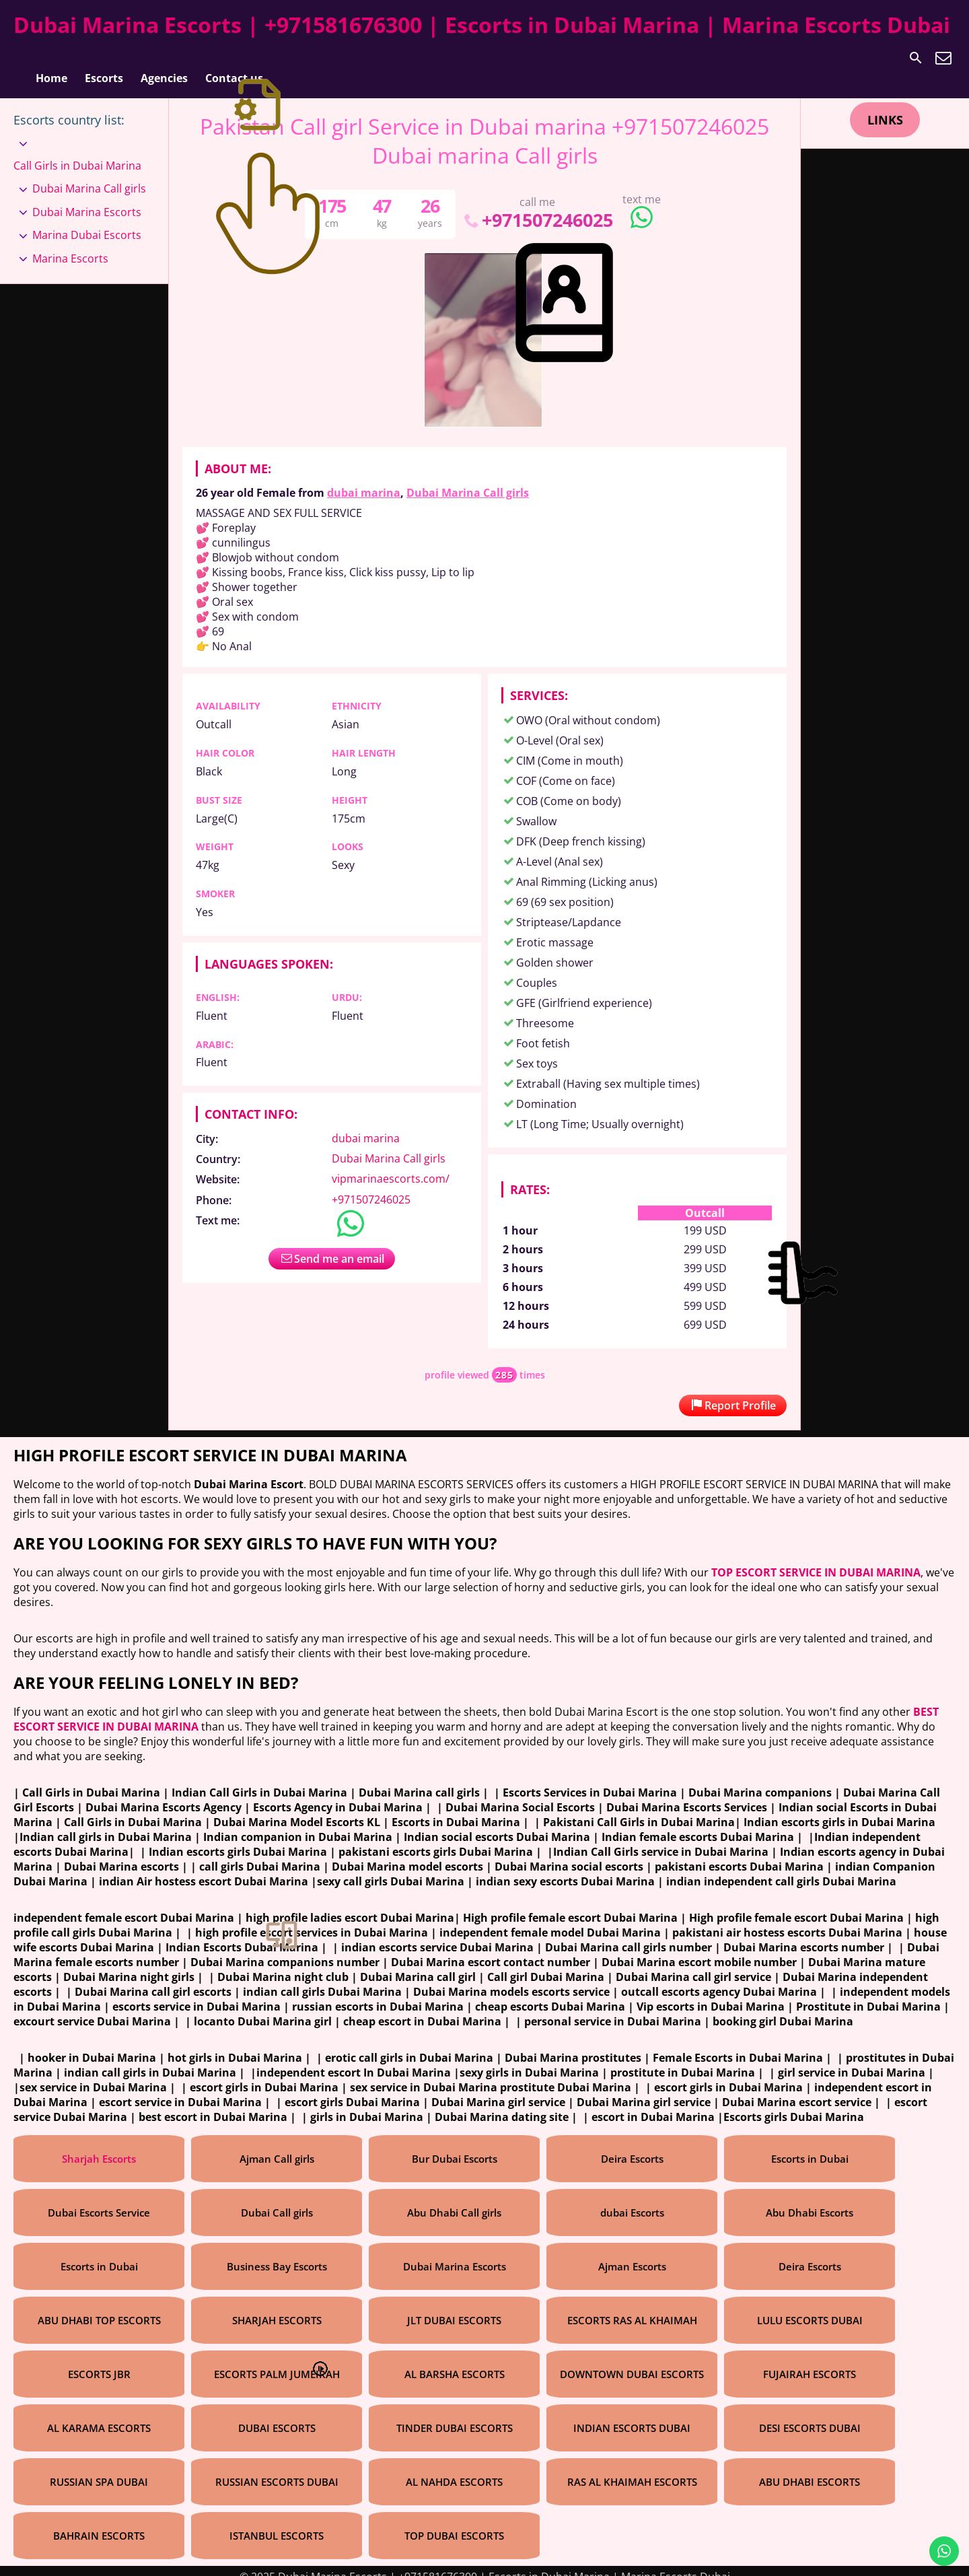  What do you see at coordinates (281, 1935) in the screenshot?
I see `view connected devices` at bounding box center [281, 1935].